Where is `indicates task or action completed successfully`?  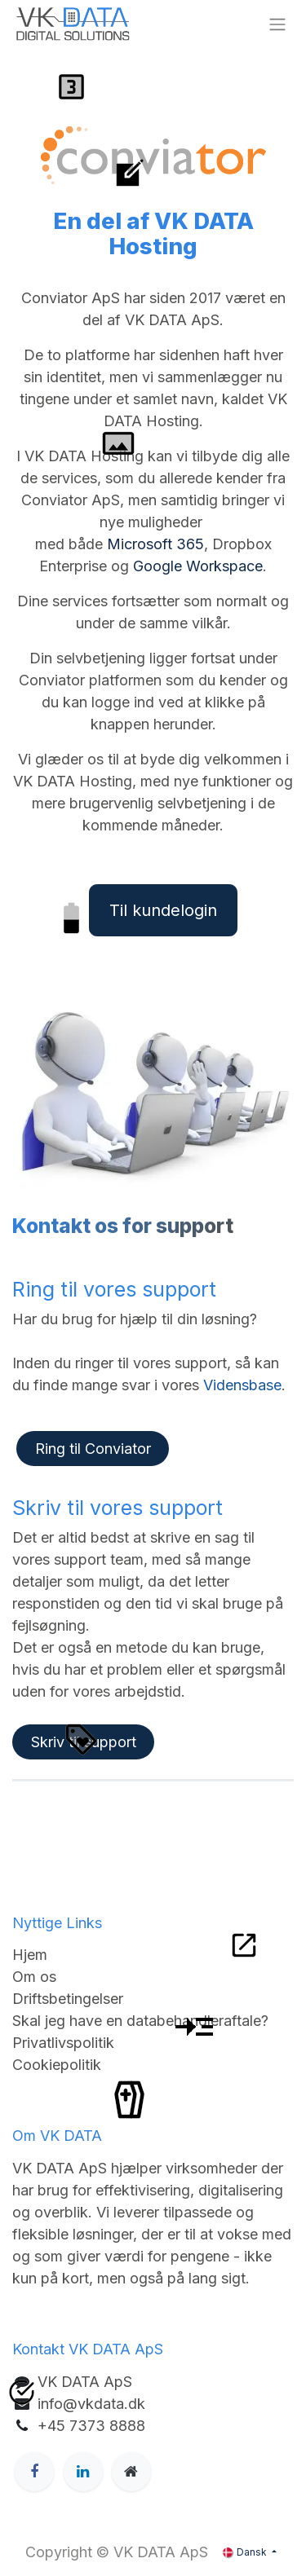
indicates task or action completed successfully is located at coordinates (21, 2392).